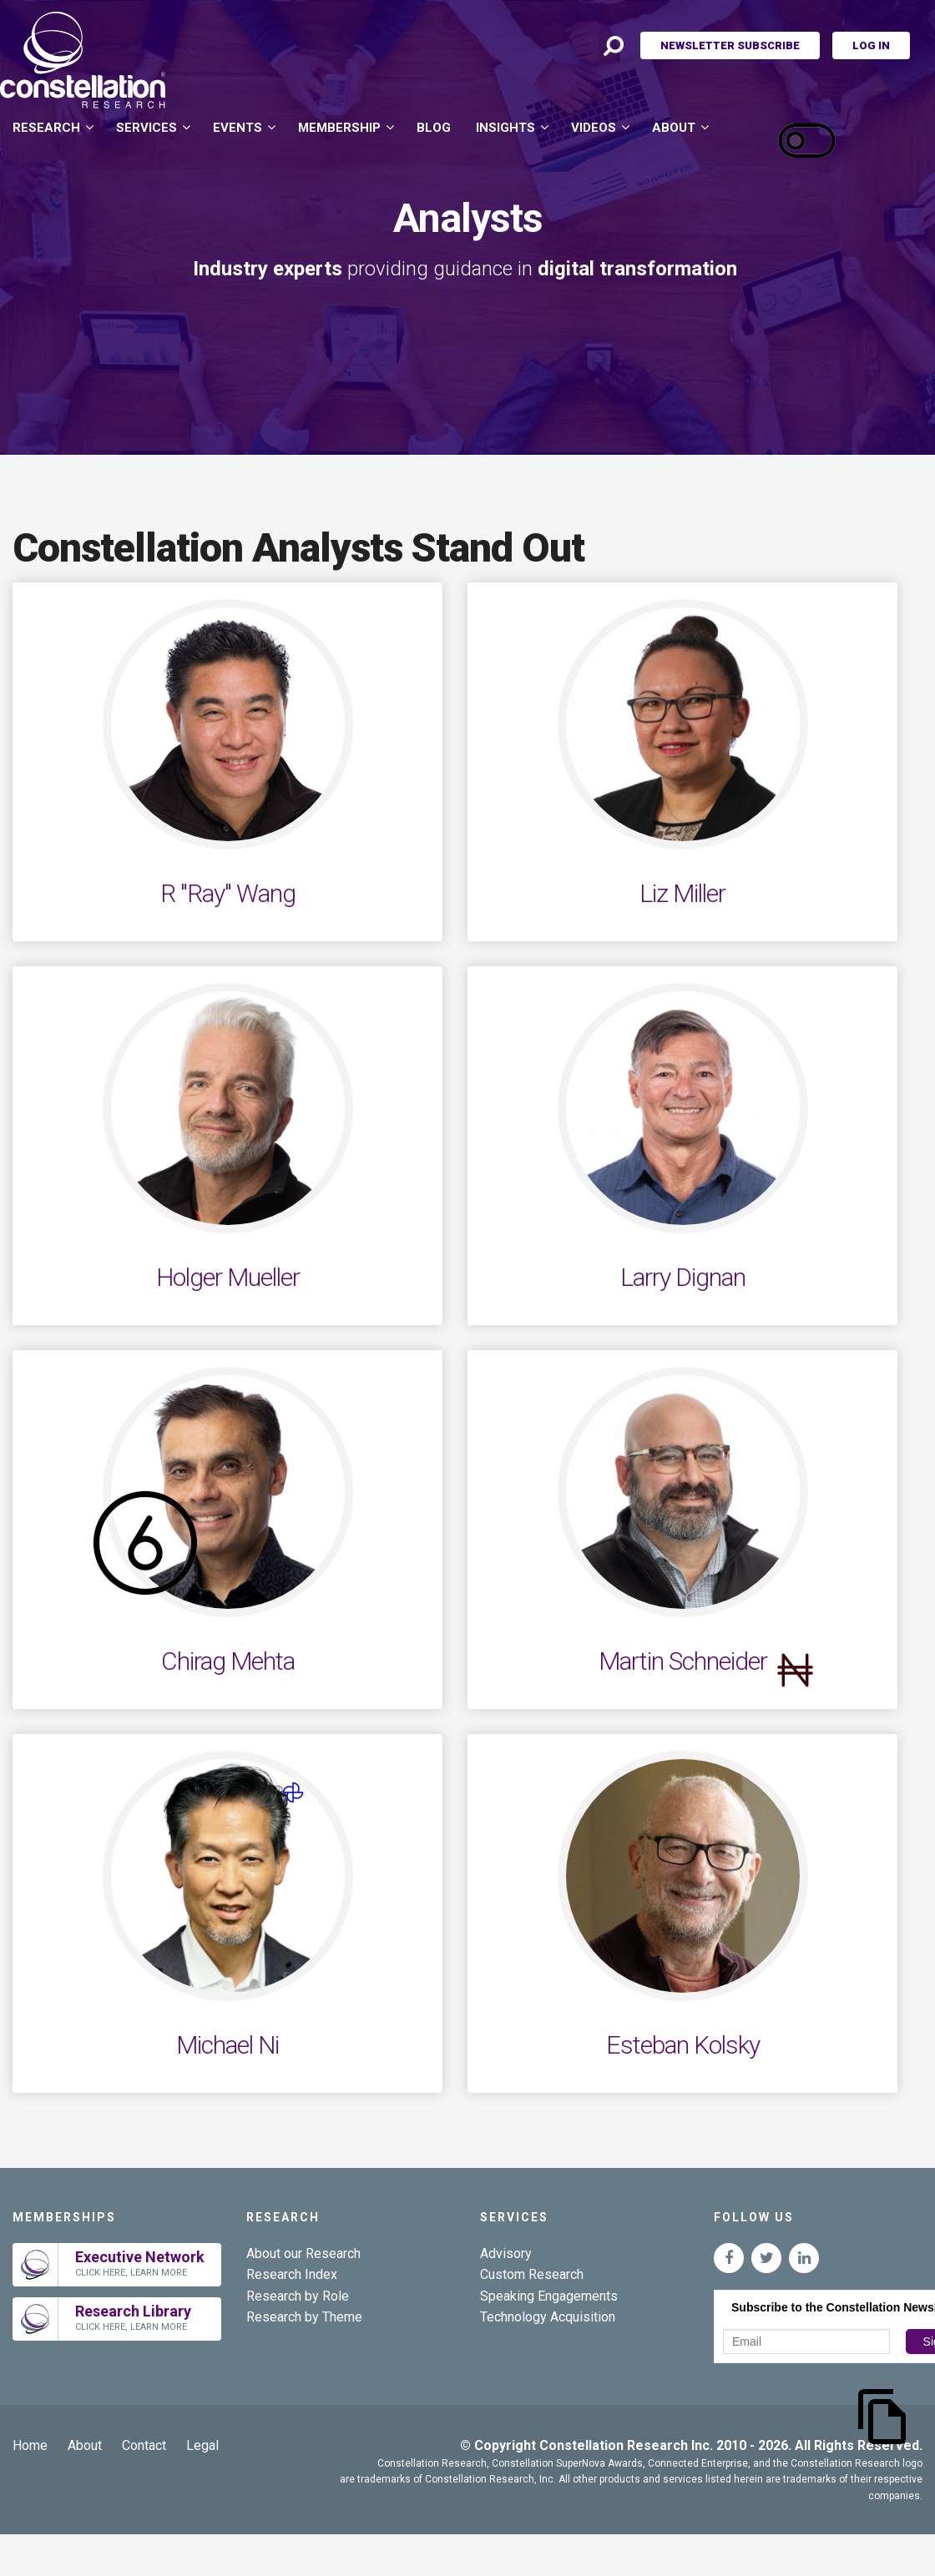 The height and width of the screenshot is (2576, 935). Describe the element at coordinates (806, 140) in the screenshot. I see `toggle switch in off position` at that location.